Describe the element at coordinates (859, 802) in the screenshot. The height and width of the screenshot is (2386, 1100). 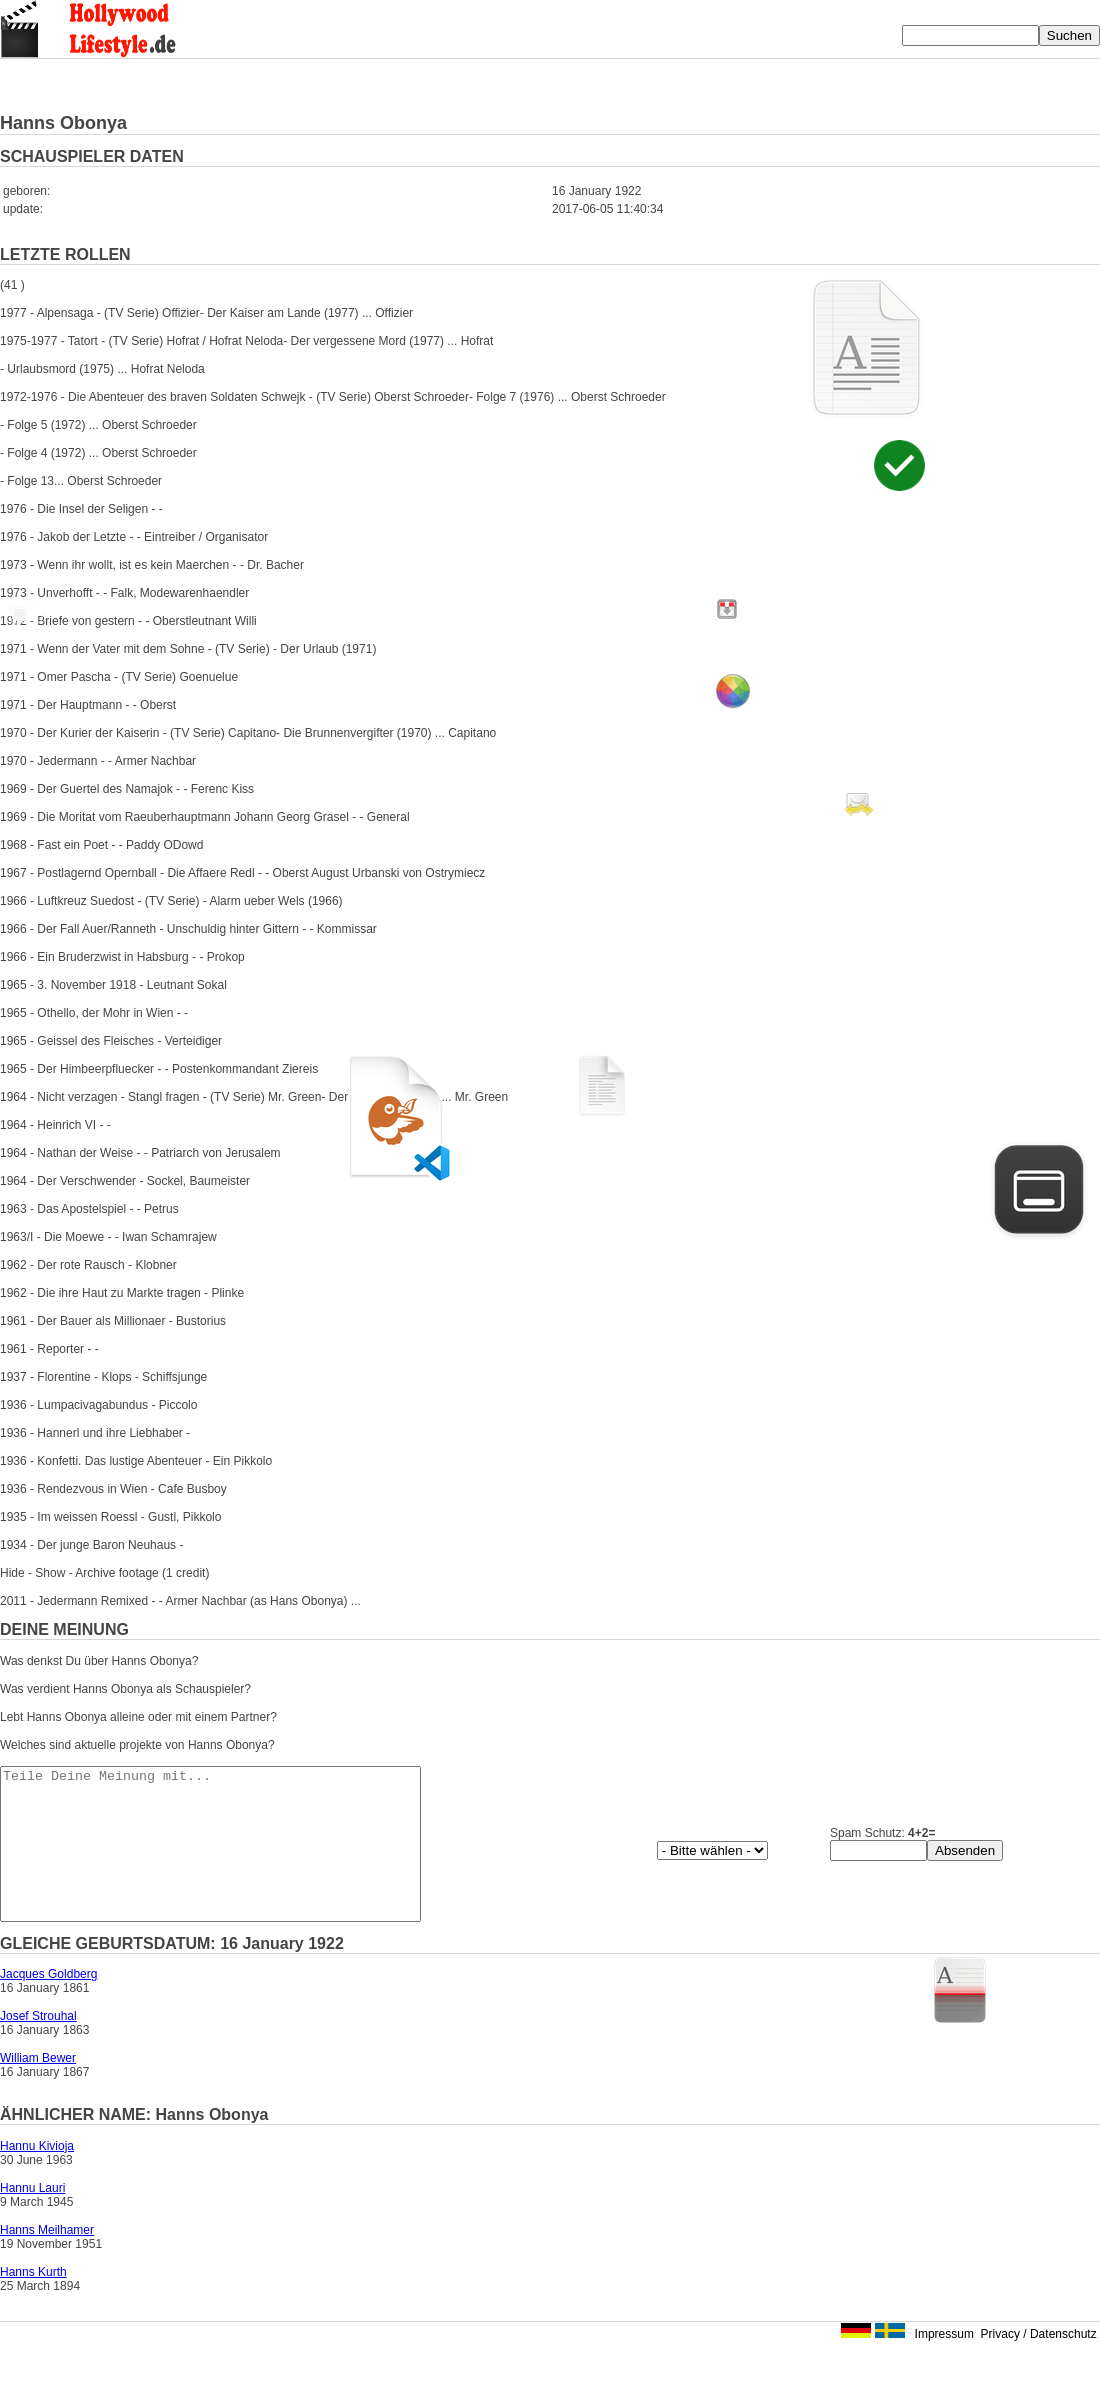
I see `reply to all recipients of an email` at that location.